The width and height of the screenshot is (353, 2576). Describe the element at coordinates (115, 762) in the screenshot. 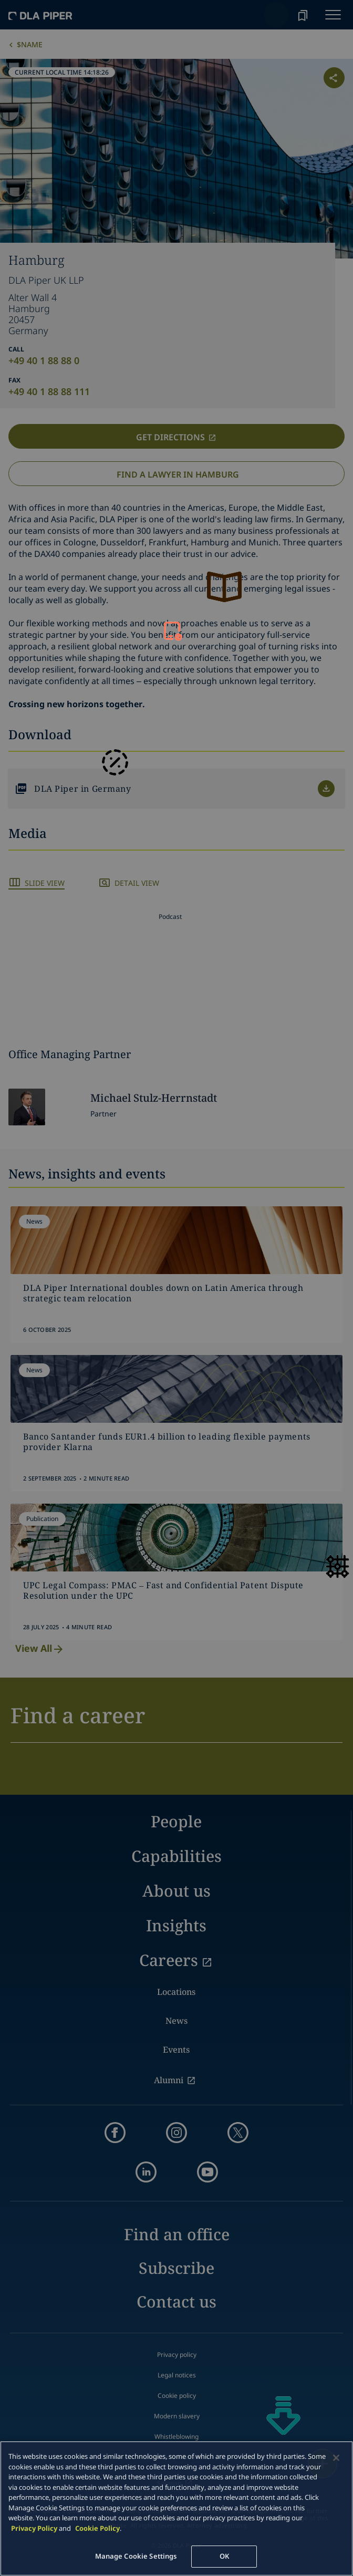

I see `indicates a discount or promotion in progress` at that location.